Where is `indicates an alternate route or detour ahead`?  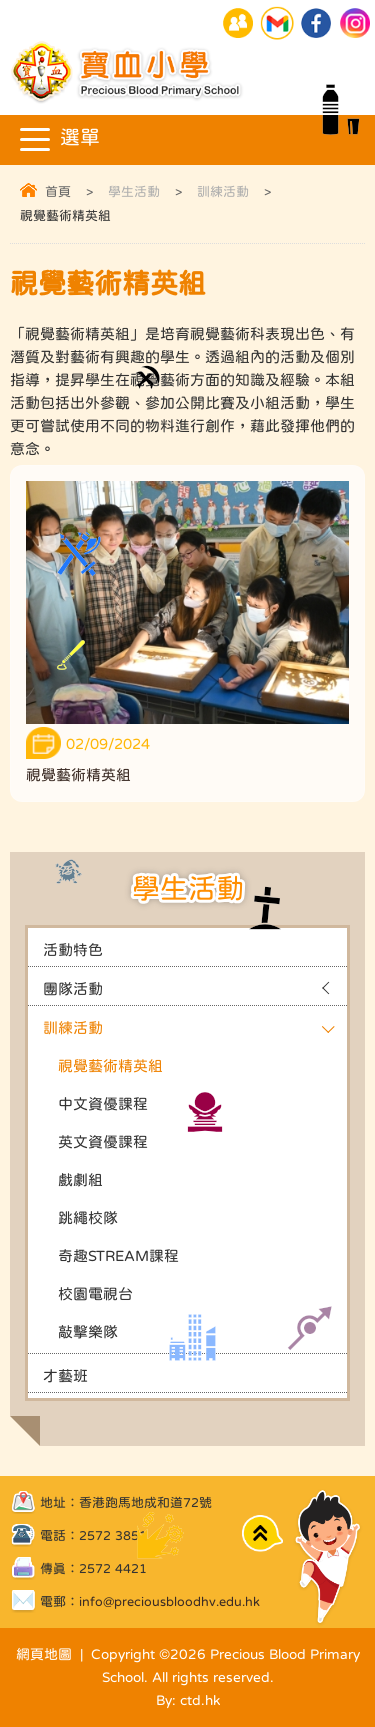
indicates an alternate route or detour ahead is located at coordinates (310, 1328).